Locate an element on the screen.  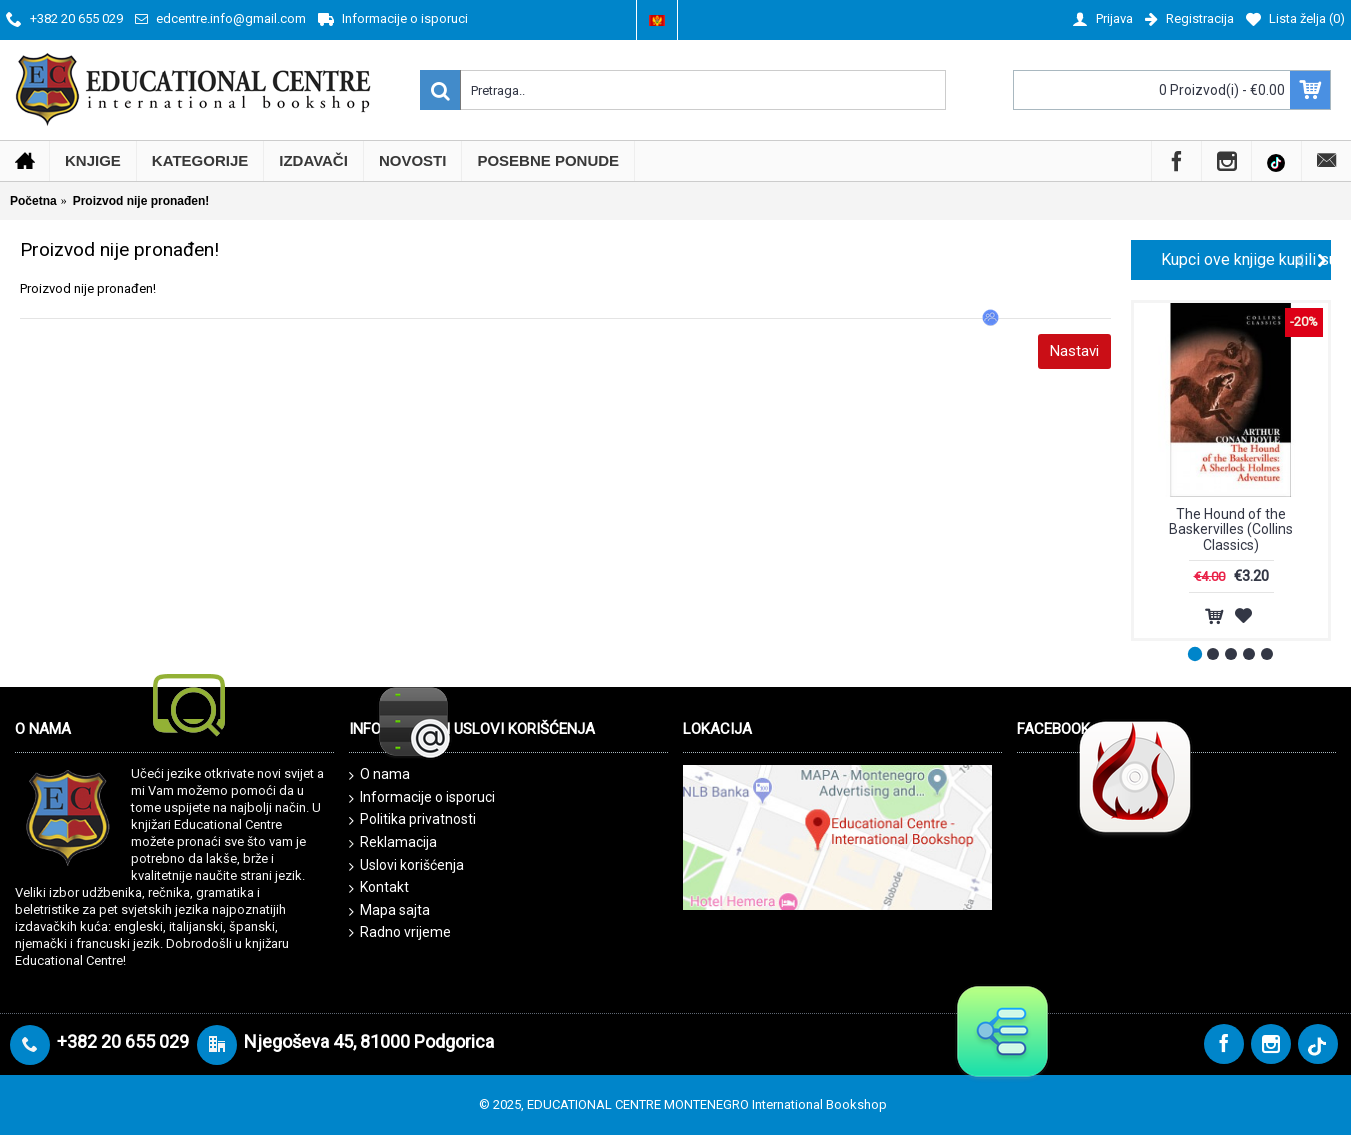
open brasero disc burning application is located at coordinates (1135, 777).